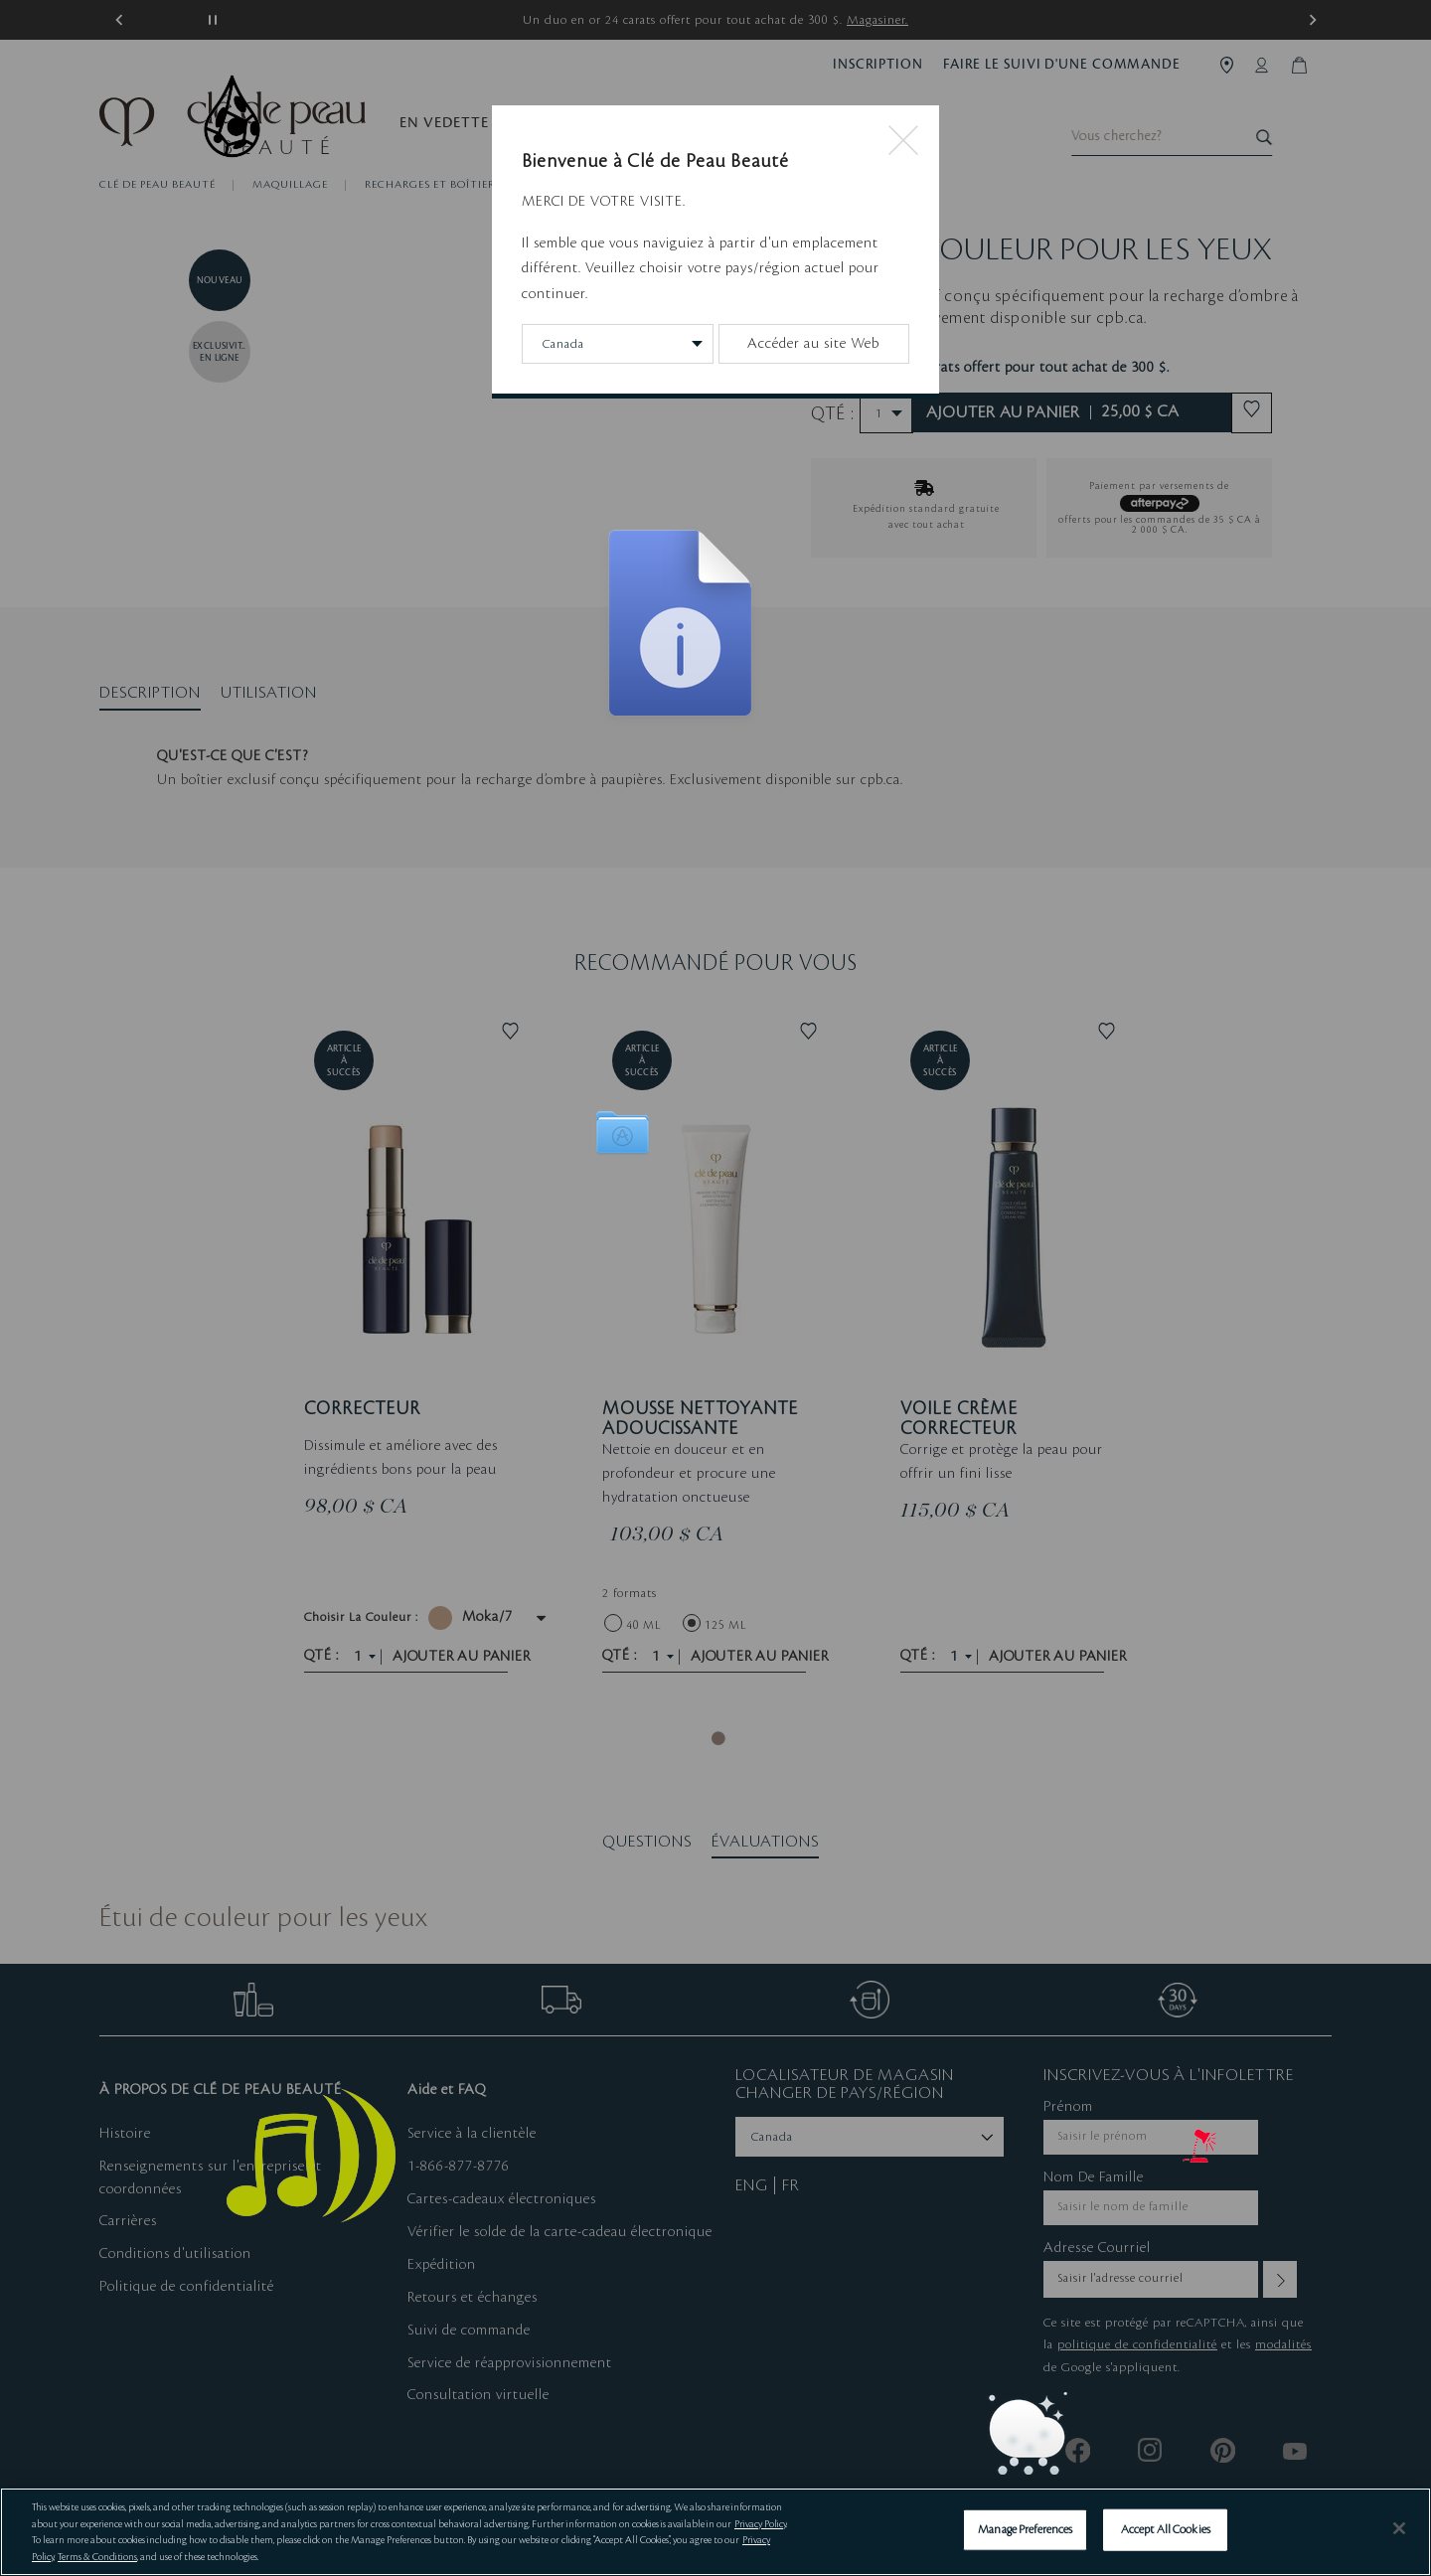 The width and height of the screenshot is (1431, 2576). I want to click on open Arturia software folder, so click(622, 1132).